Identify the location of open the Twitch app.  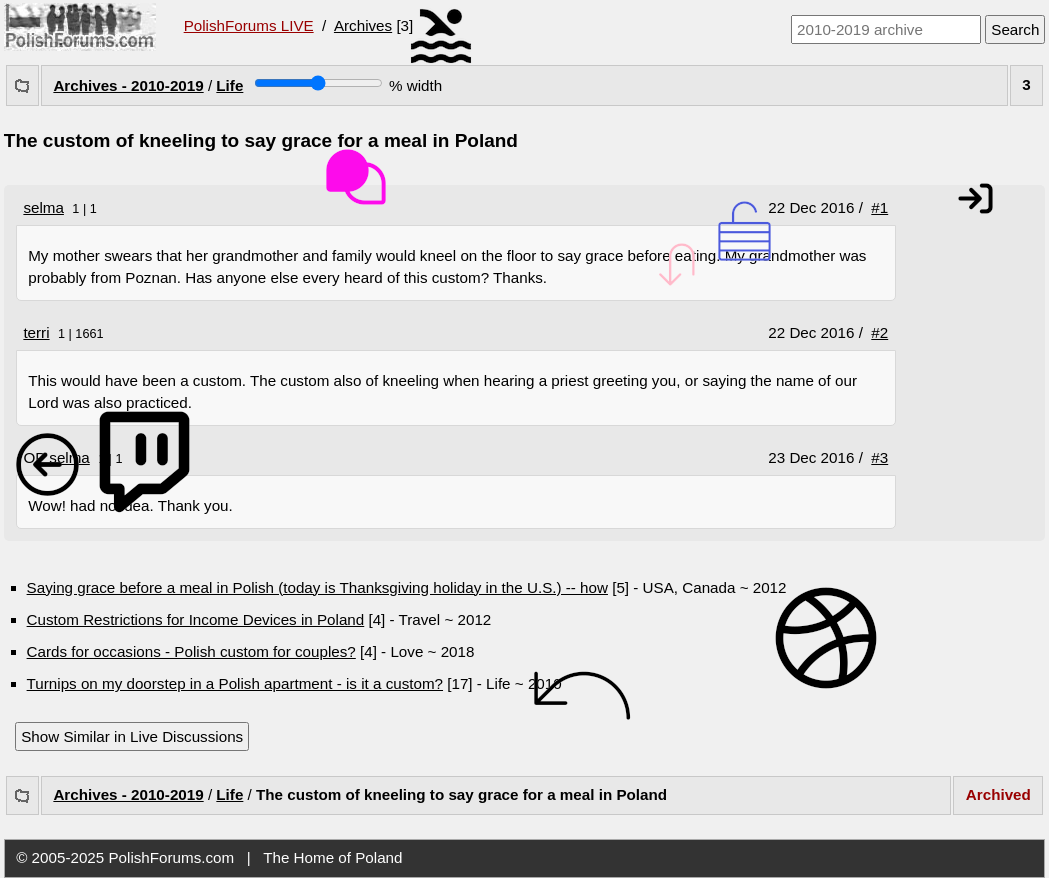
(144, 456).